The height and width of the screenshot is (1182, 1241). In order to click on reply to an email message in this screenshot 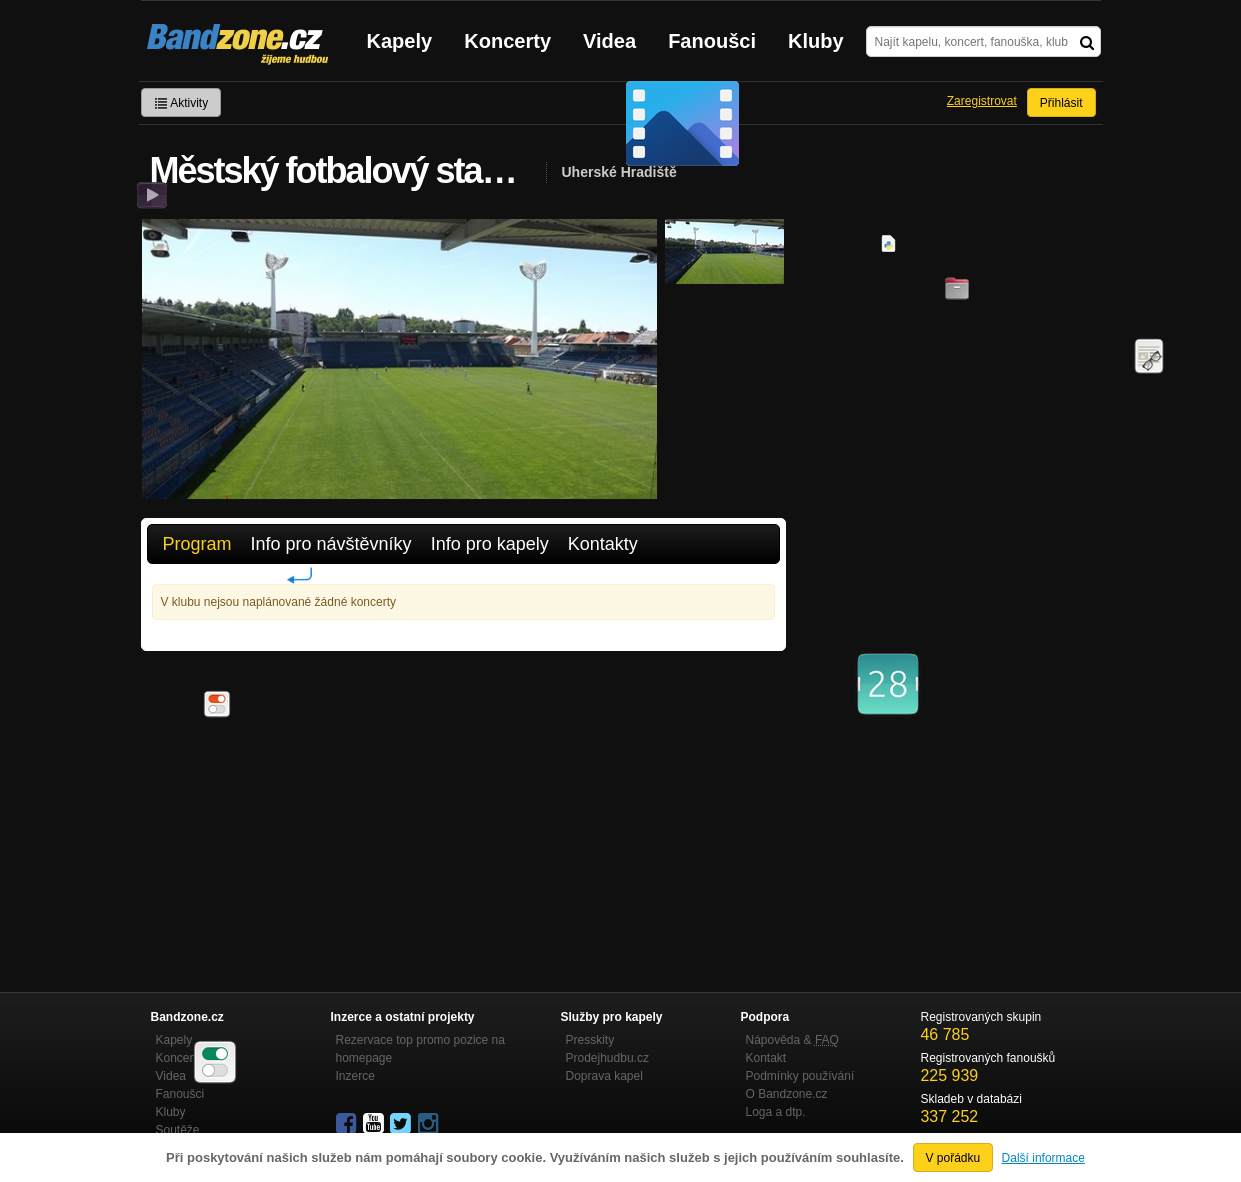, I will do `click(299, 574)`.